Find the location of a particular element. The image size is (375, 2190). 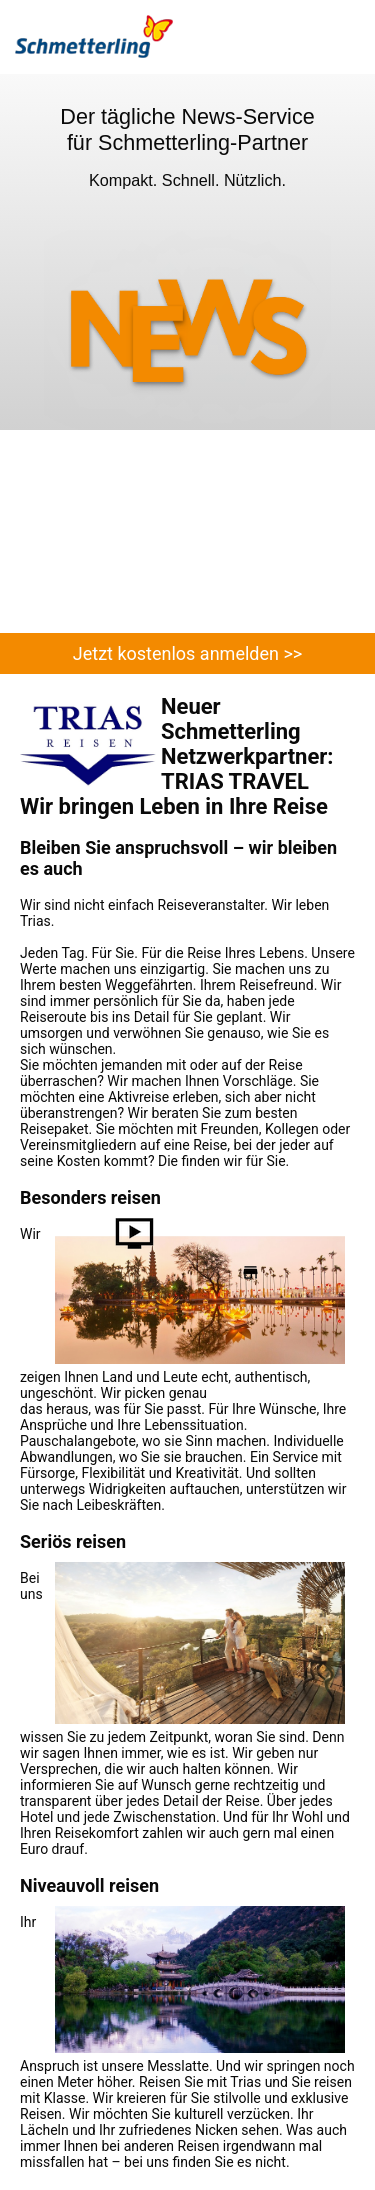

access the store or marketplace is located at coordinates (250, 1272).